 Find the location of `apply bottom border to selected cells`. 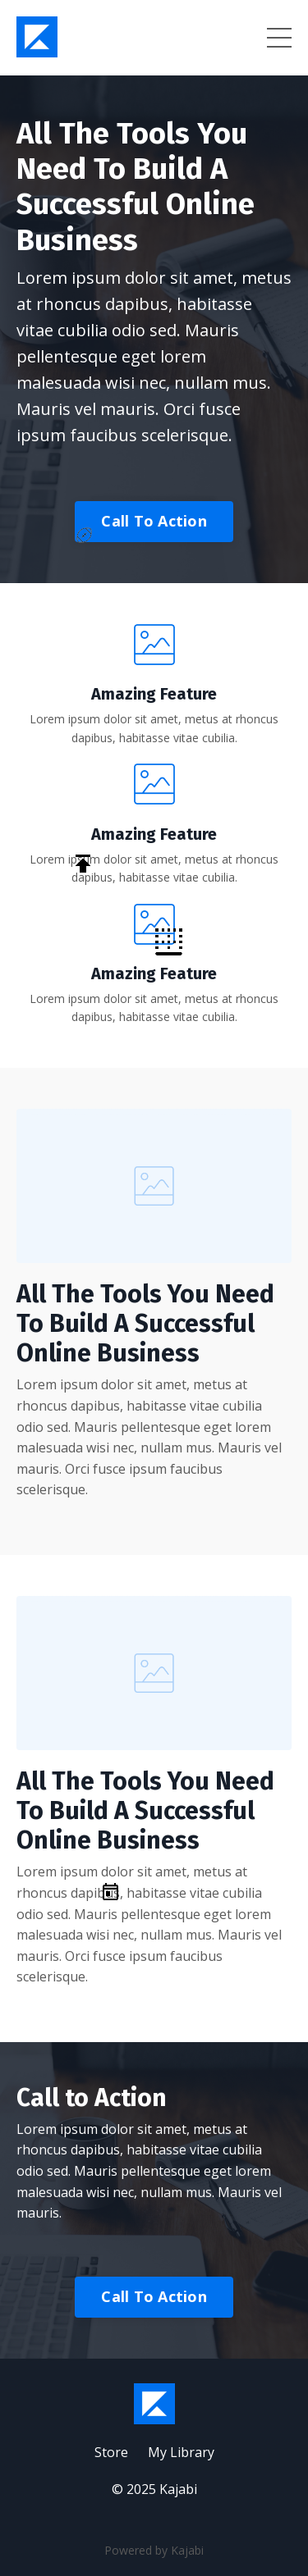

apply bottom border to selected cells is located at coordinates (168, 941).